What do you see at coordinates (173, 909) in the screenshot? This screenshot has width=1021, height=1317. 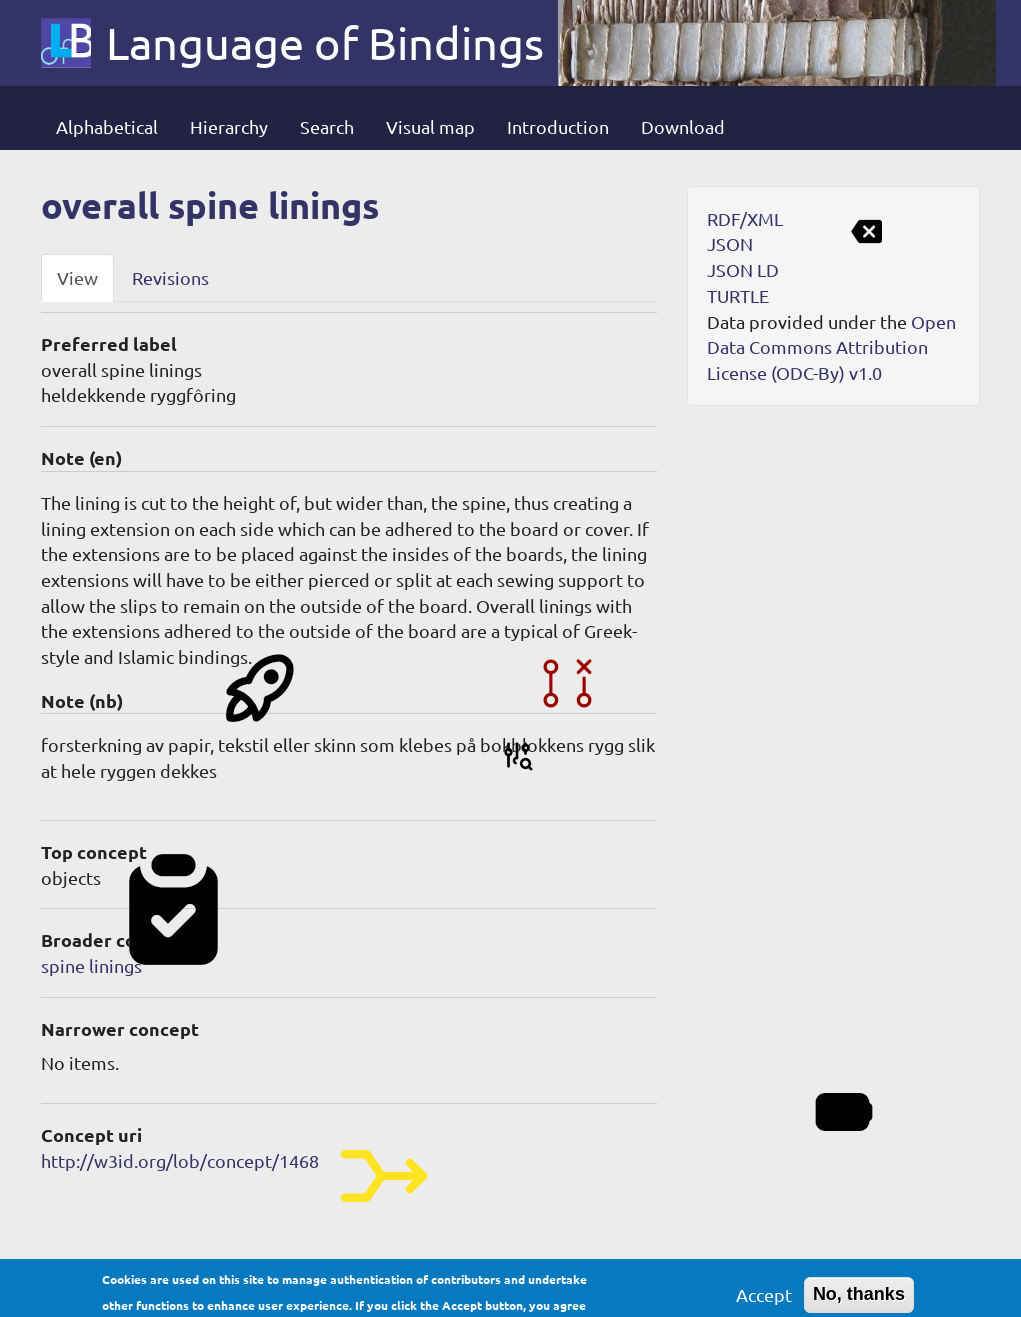 I see `mark task as complete` at bounding box center [173, 909].